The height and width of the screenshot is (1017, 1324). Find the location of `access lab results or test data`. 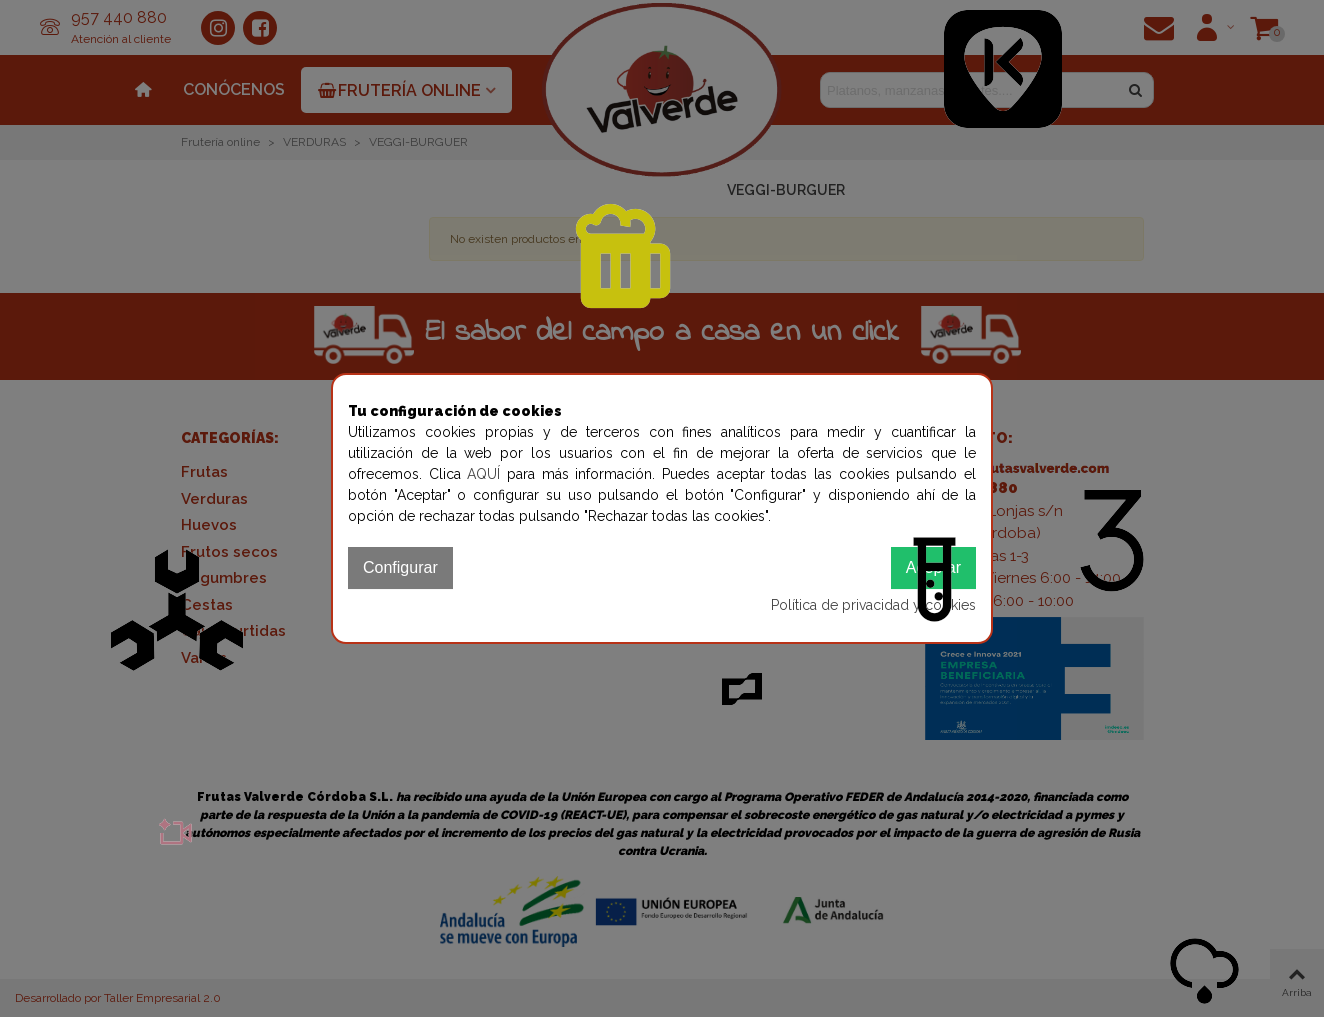

access lab results or test data is located at coordinates (934, 579).